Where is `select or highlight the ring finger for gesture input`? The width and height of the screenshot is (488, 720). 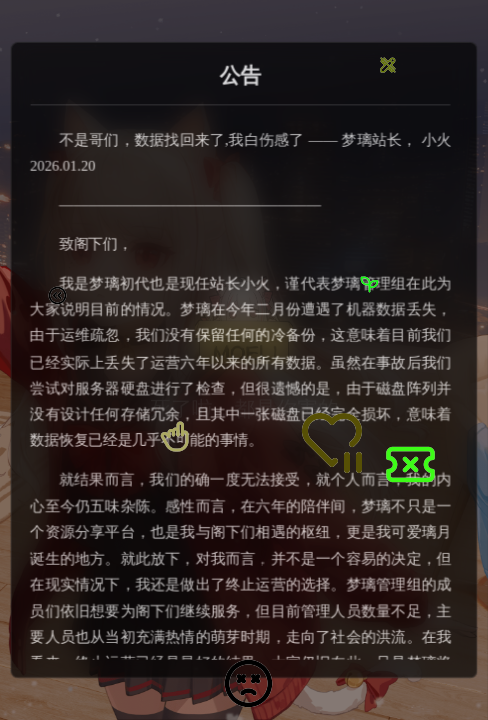 select or highlight the ring finger for gesture input is located at coordinates (175, 435).